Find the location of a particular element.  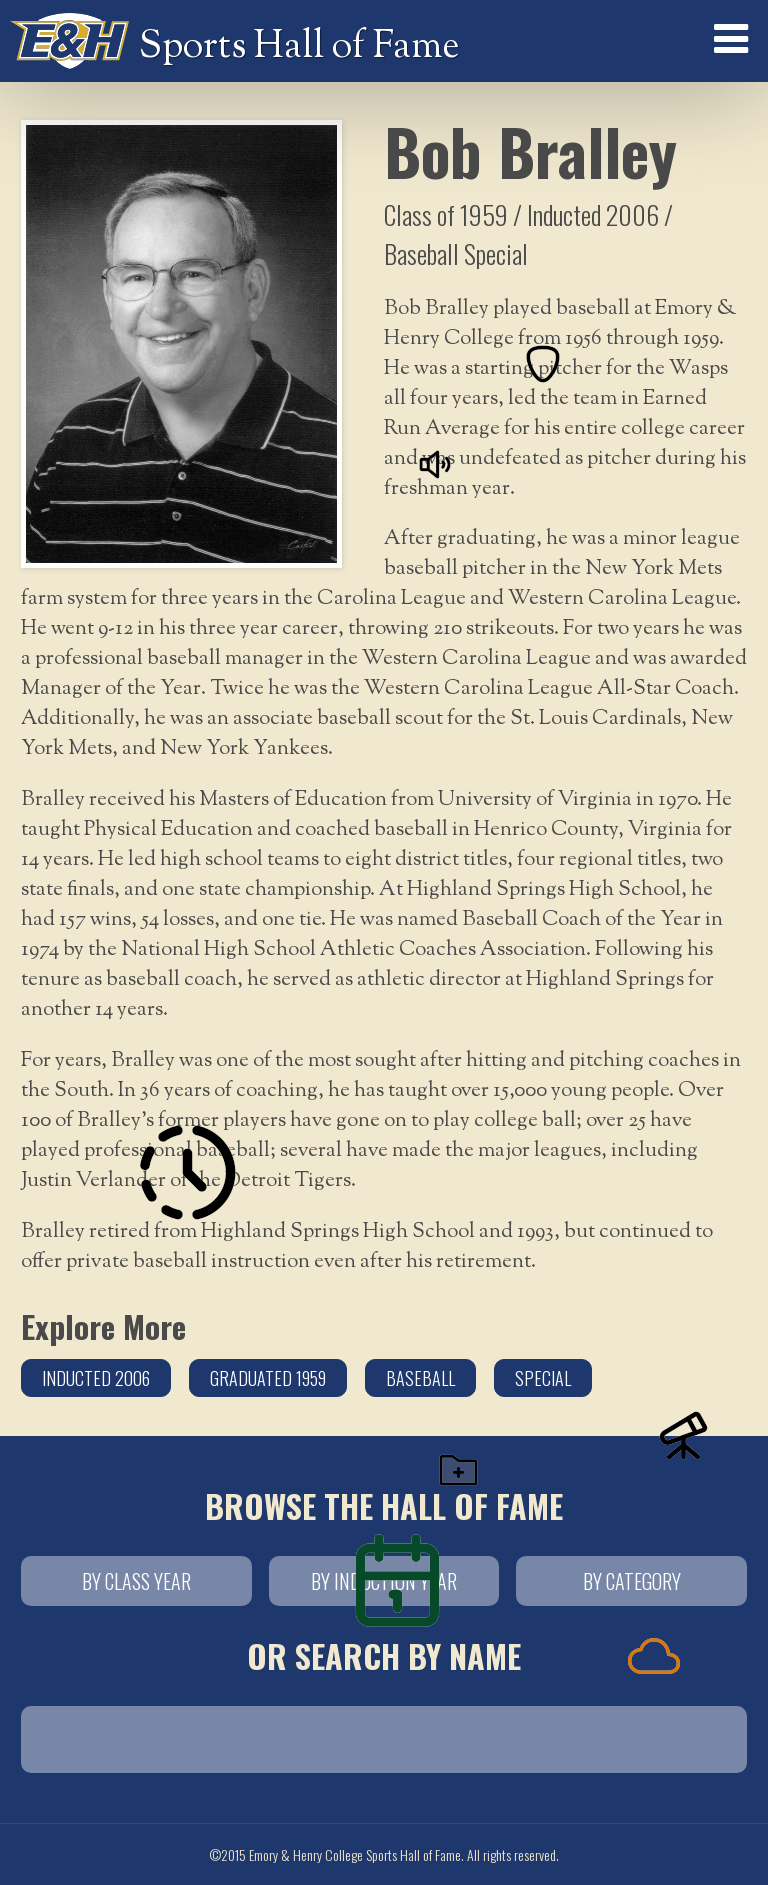

explore or discover new content is located at coordinates (683, 1435).